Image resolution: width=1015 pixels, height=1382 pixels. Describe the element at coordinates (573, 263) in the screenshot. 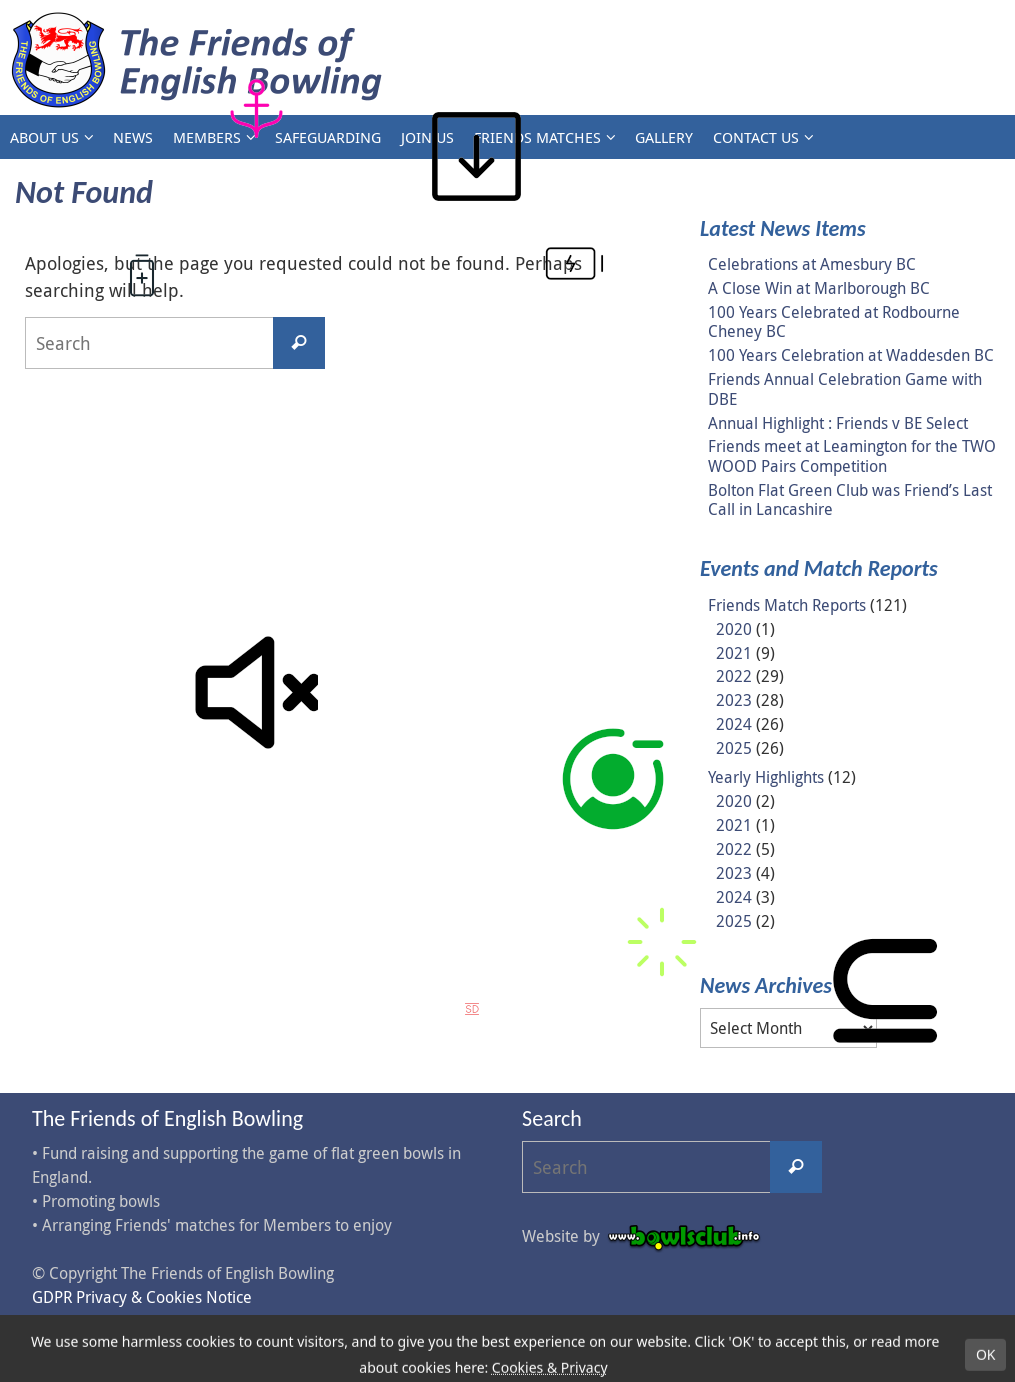

I see `indicates device is currently charging` at that location.